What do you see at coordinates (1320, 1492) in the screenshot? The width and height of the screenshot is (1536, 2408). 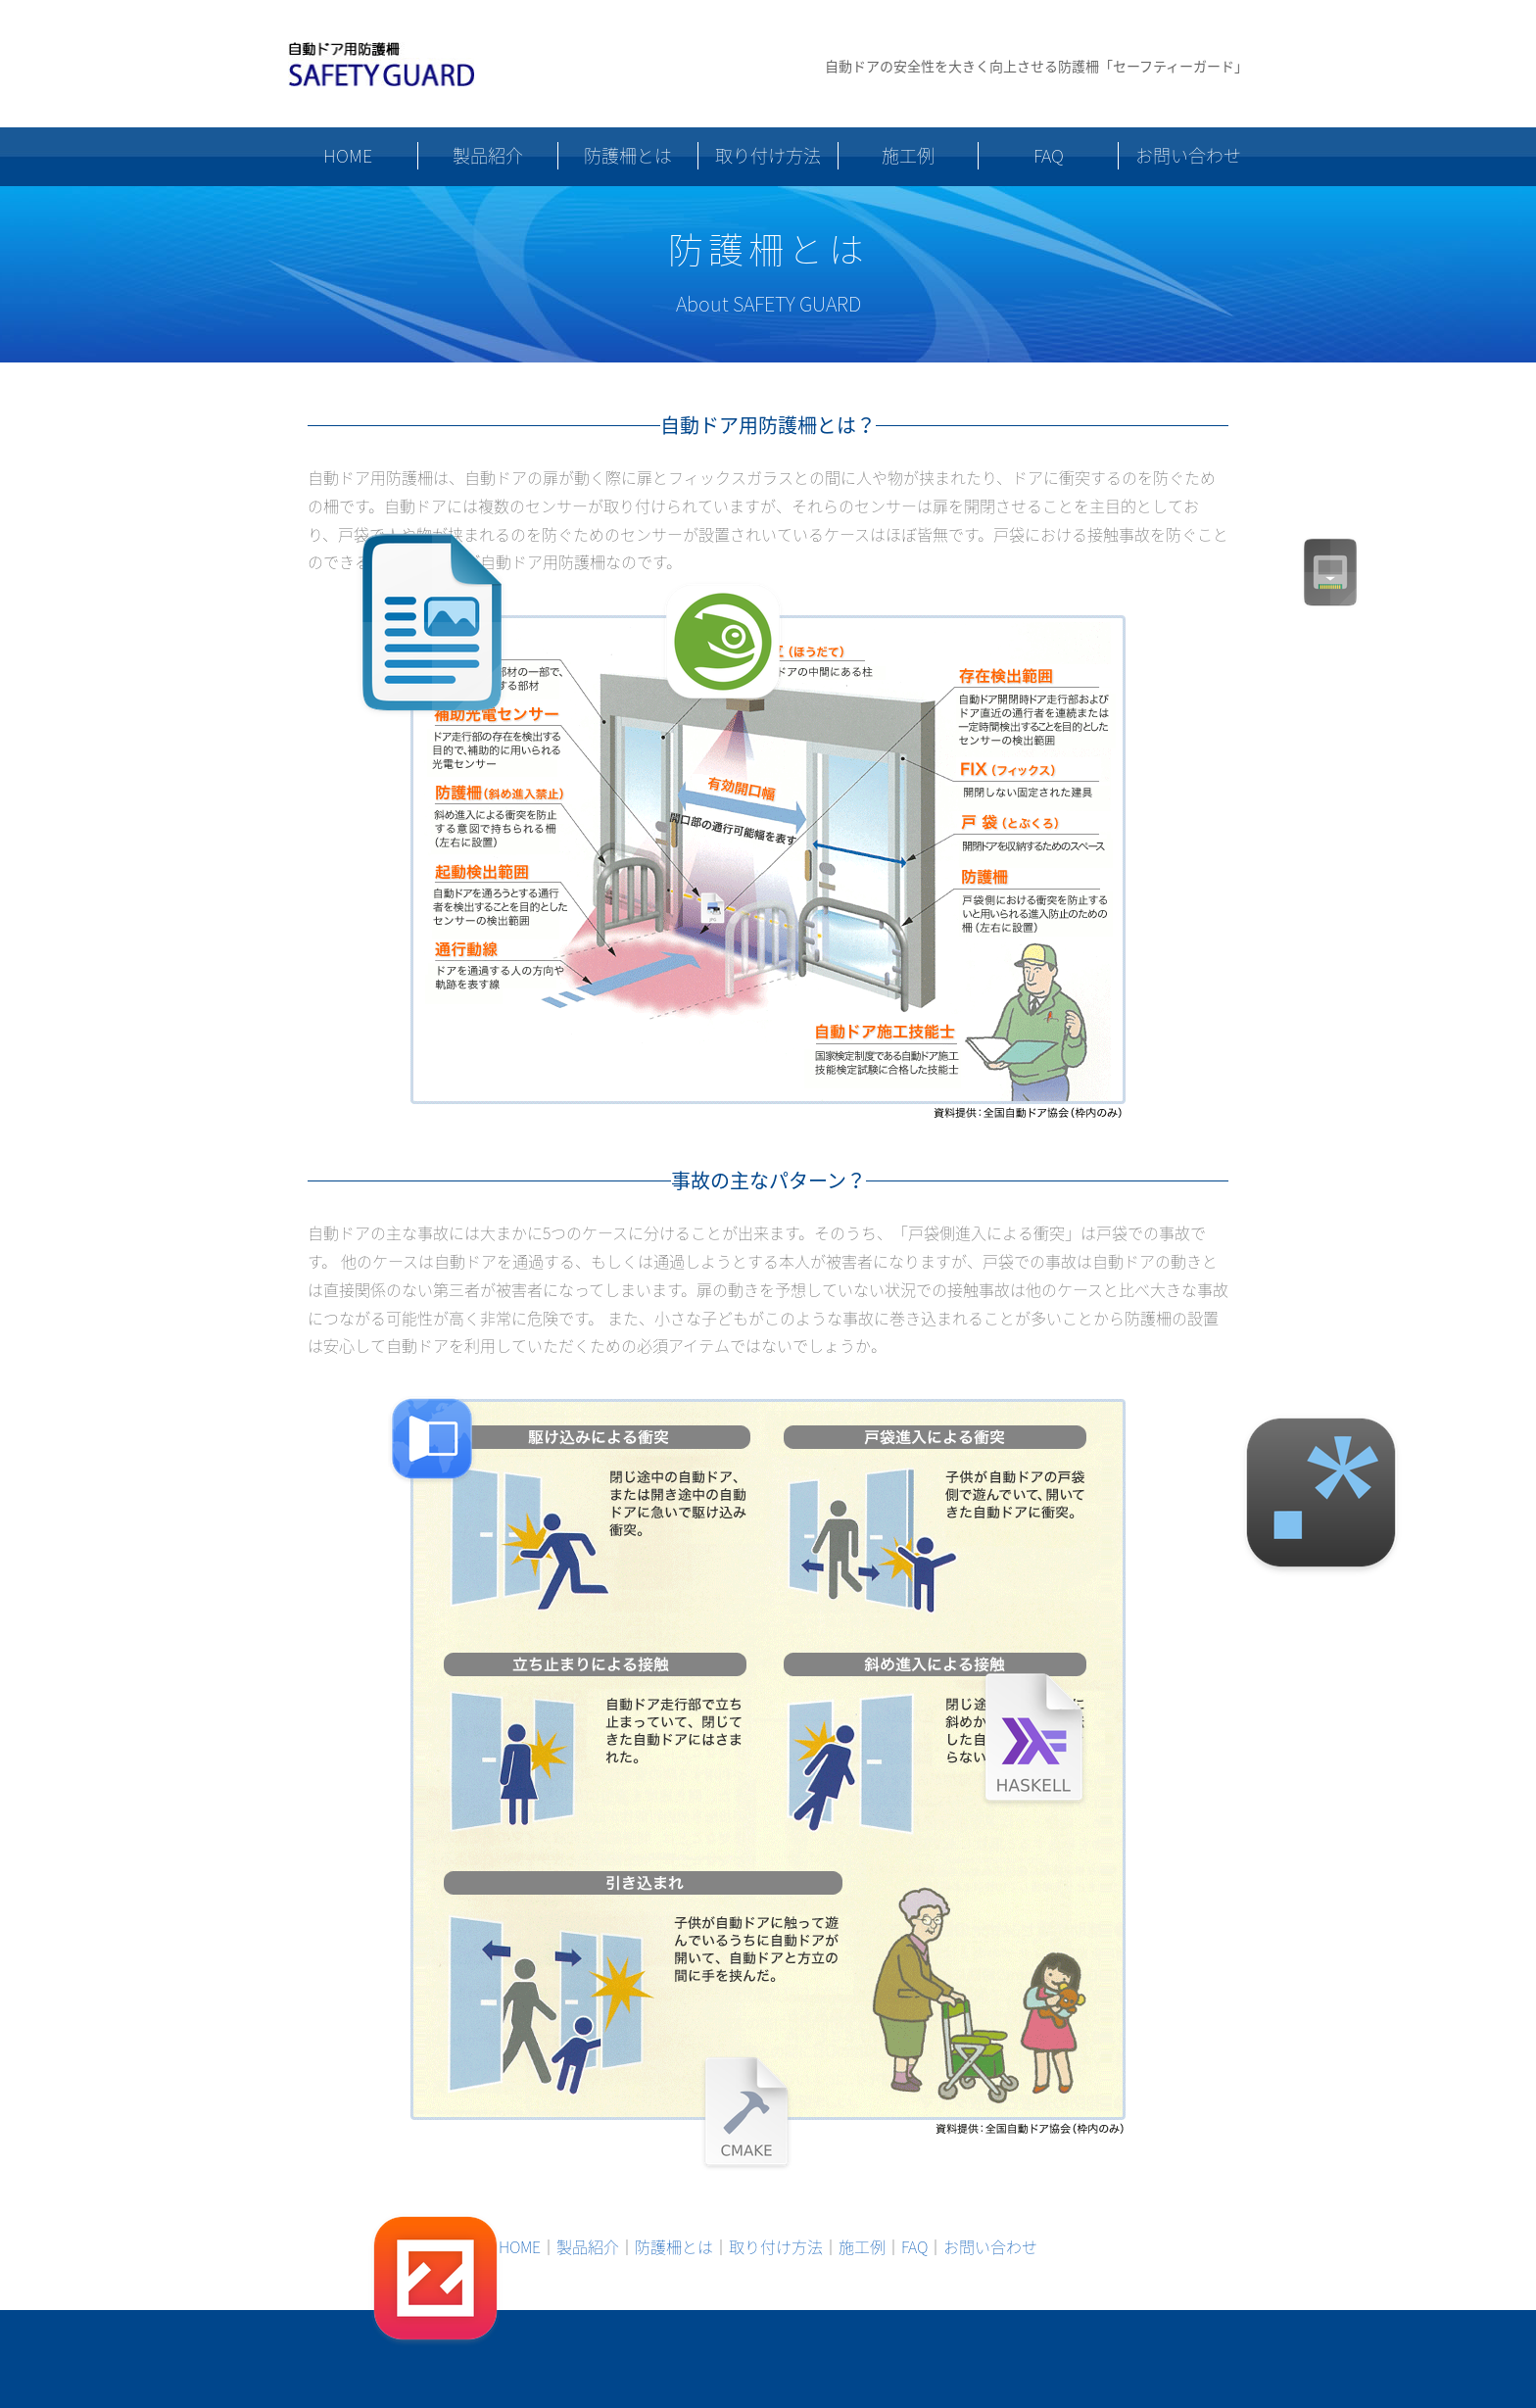 I see `open regexr app for testing regular expressions` at bounding box center [1320, 1492].